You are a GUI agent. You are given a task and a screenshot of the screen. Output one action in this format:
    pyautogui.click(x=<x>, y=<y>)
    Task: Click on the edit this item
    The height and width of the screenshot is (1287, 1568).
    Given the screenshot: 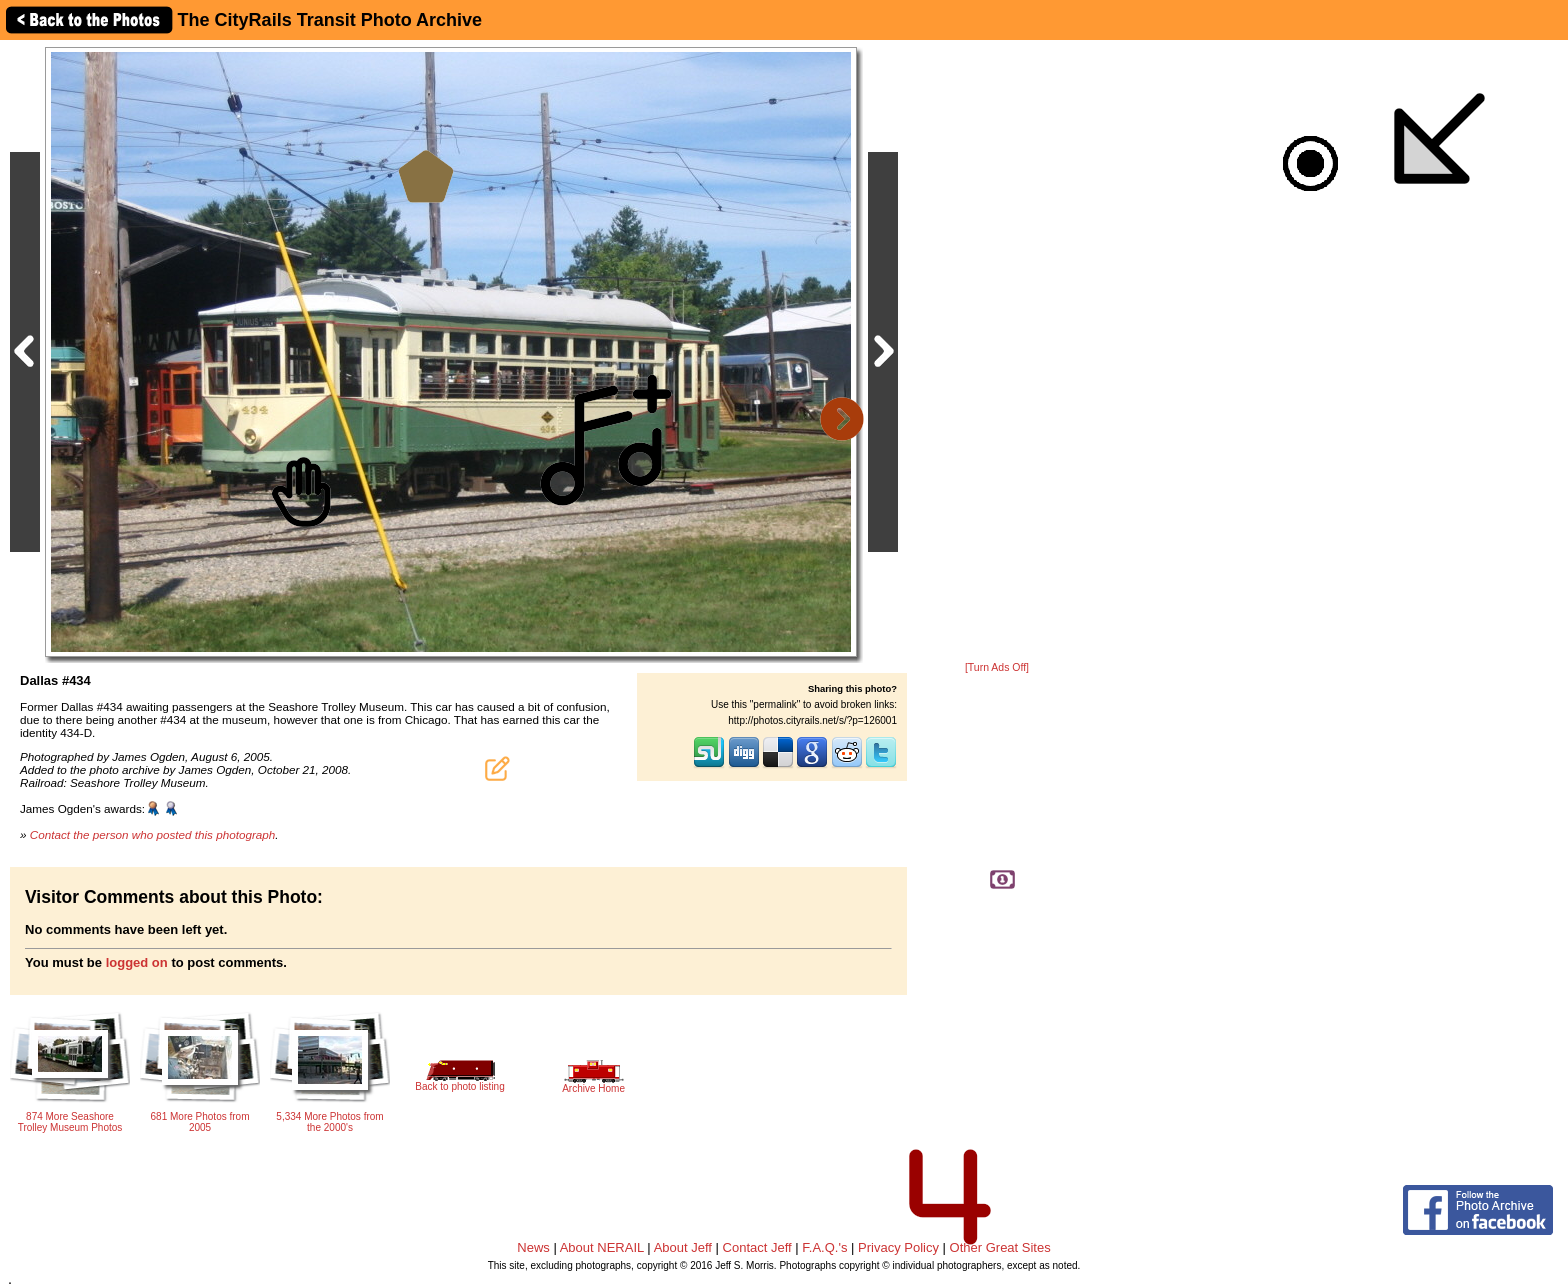 What is the action you would take?
    pyautogui.click(x=497, y=768)
    